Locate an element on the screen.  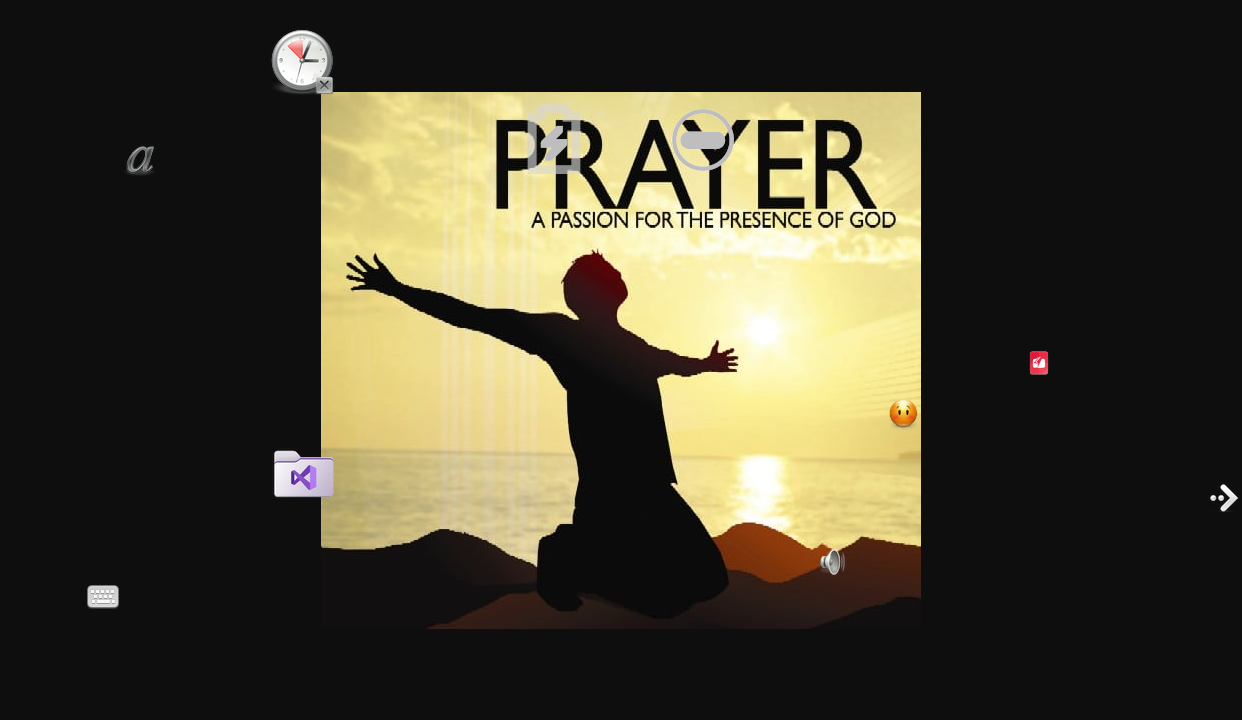
indicates embarrassment or awkwardness in a message is located at coordinates (903, 414).